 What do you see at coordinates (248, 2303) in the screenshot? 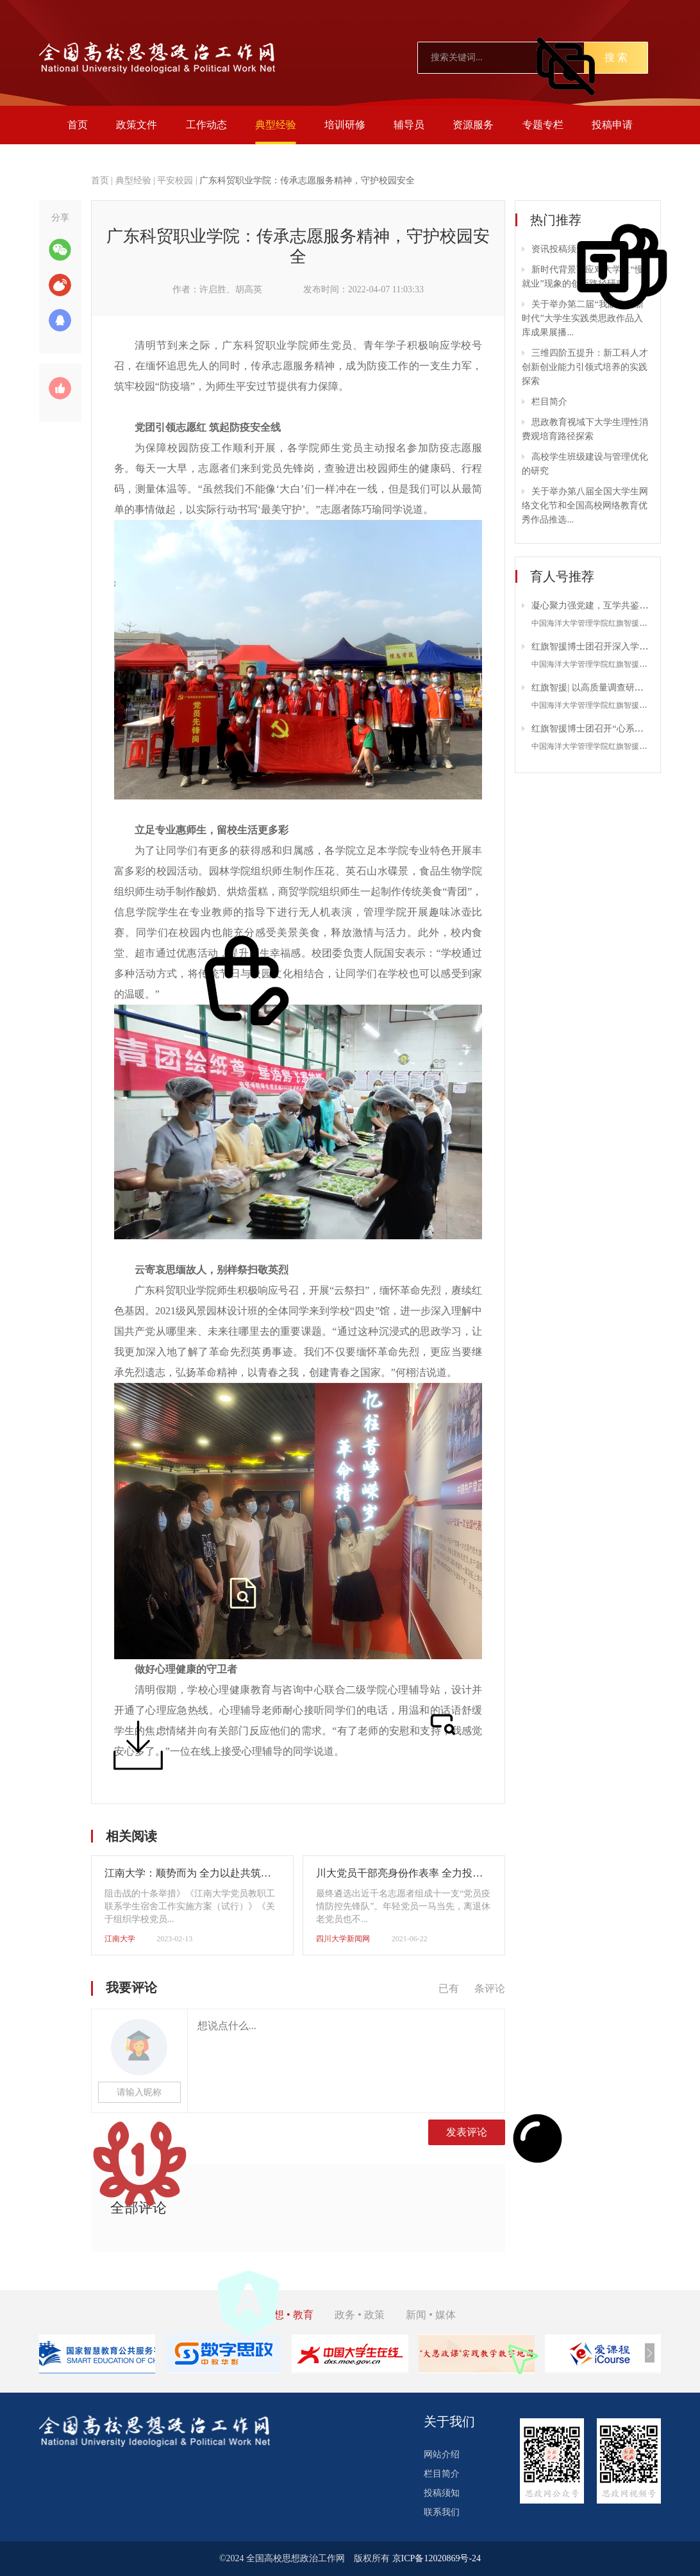
I see `angular framework logo` at bounding box center [248, 2303].